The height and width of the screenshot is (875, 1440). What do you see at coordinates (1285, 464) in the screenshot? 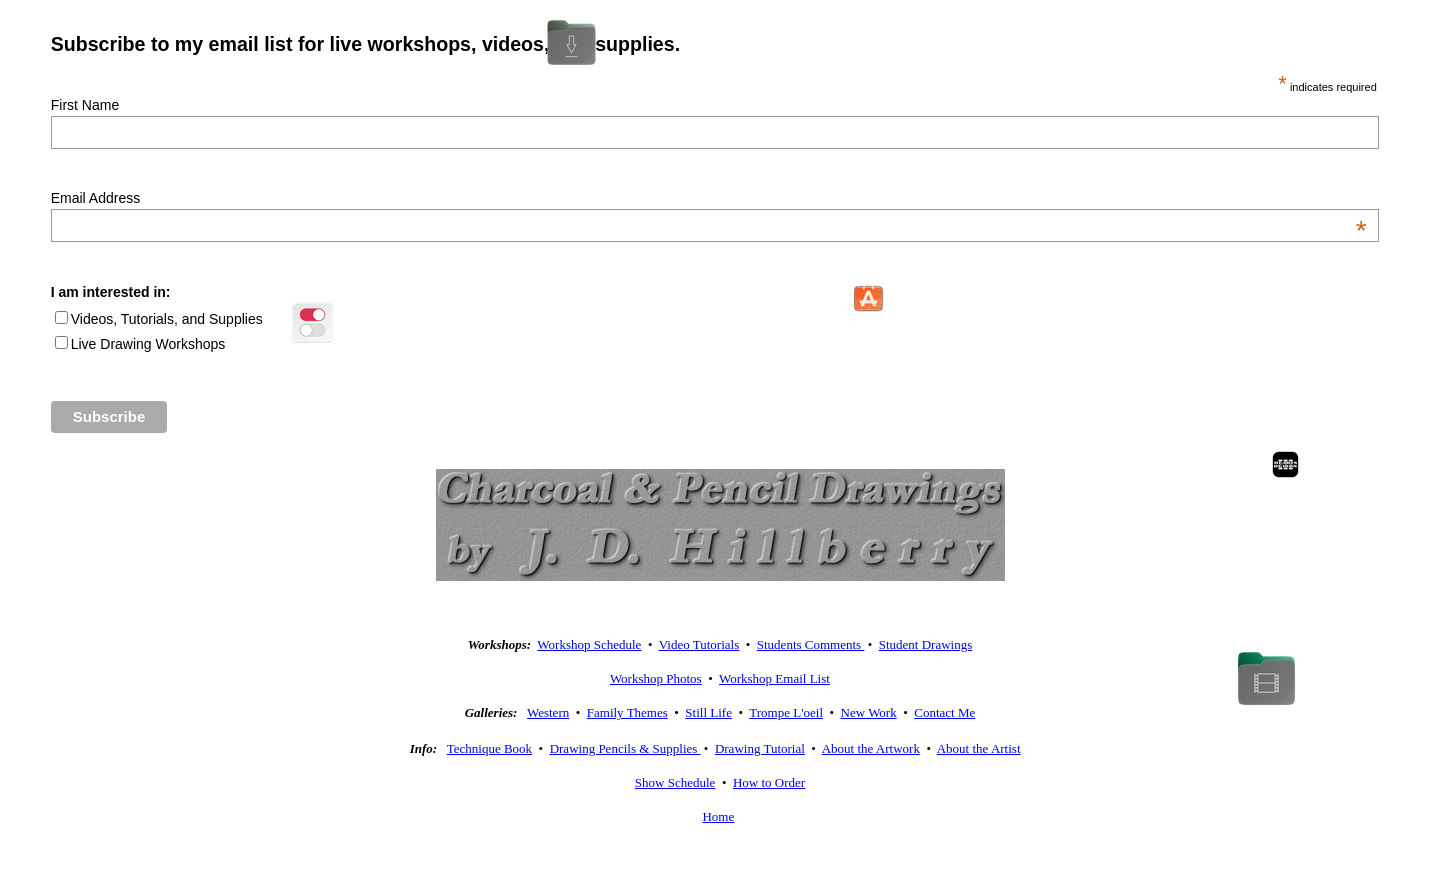
I see `launch Hearts of Iron 3 strategy game` at bounding box center [1285, 464].